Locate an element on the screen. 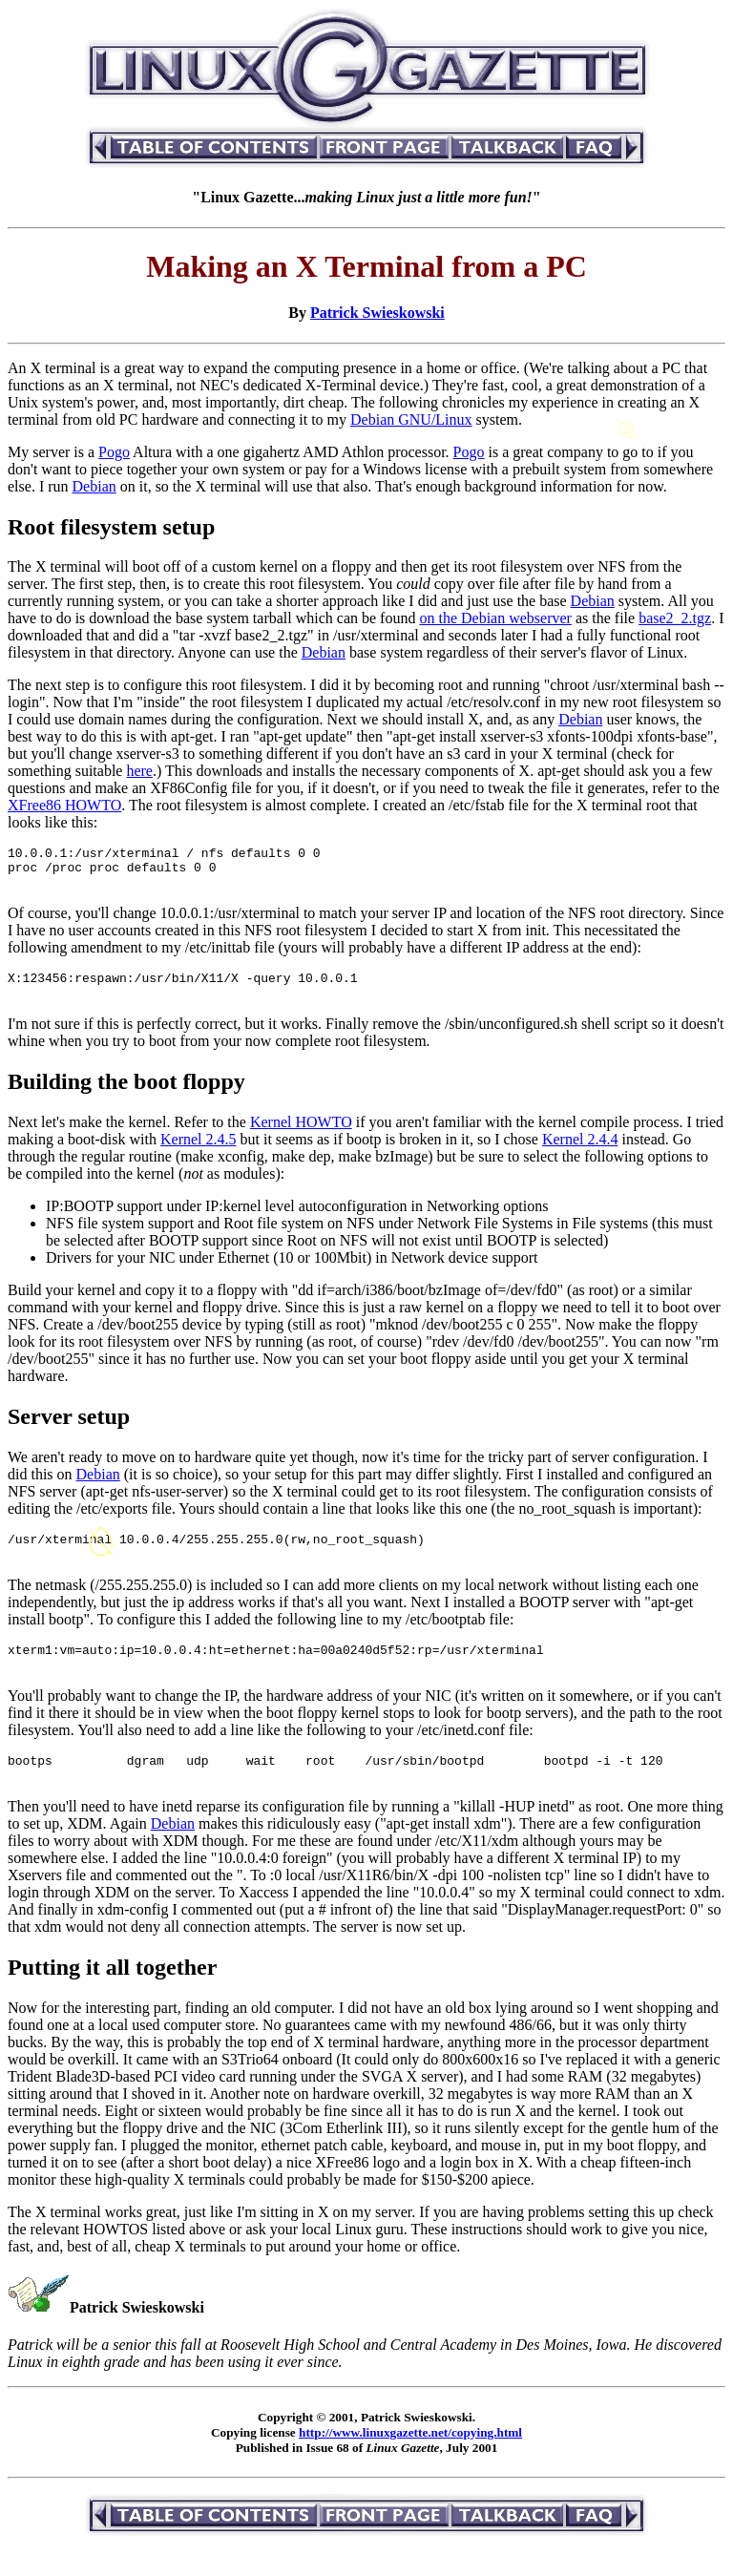  disable water or liquid detection is located at coordinates (101, 1542).